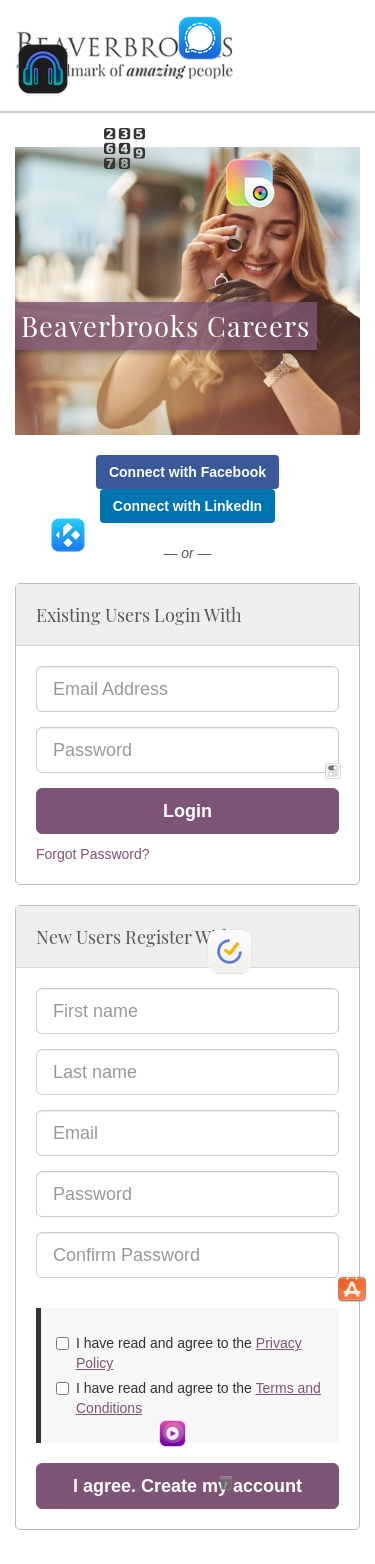 The height and width of the screenshot is (1564, 375). Describe the element at coordinates (124, 148) in the screenshot. I see `launch taquin sliding puzzle game` at that location.